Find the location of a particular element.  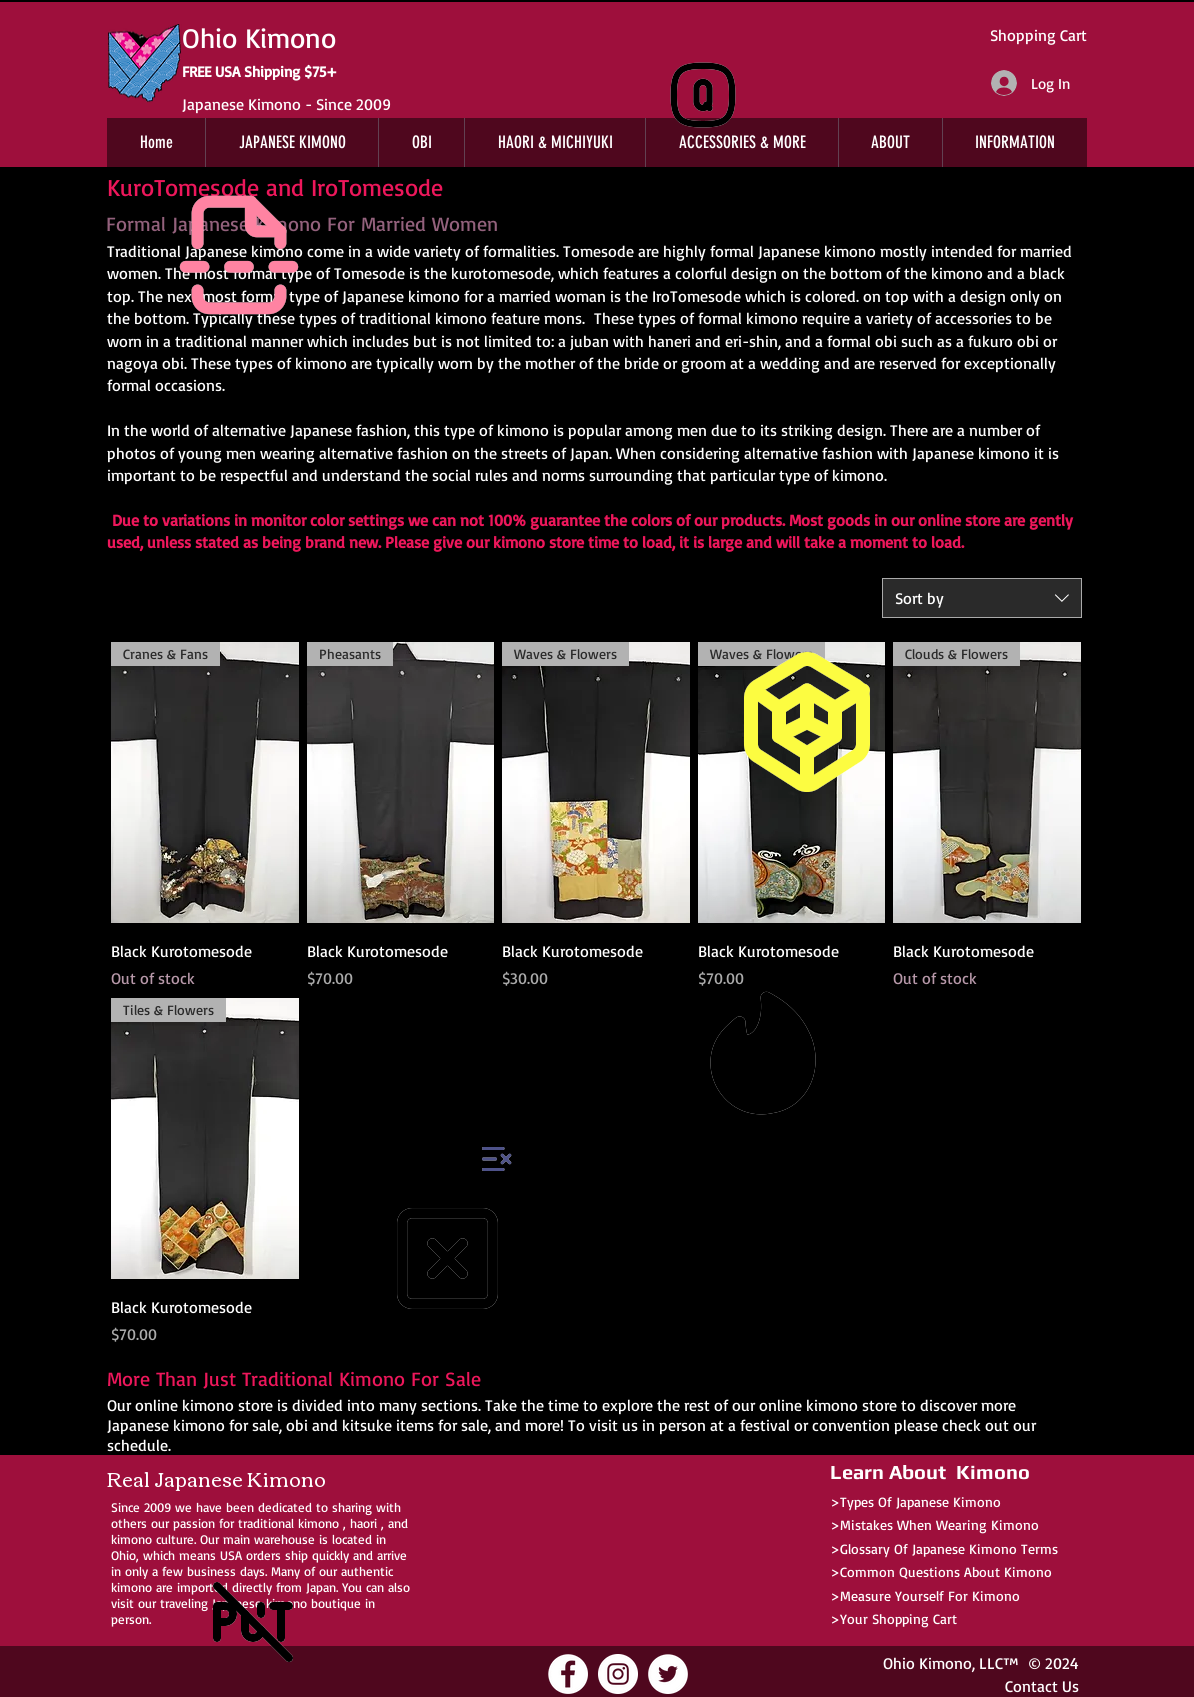

insert a page break in the document is located at coordinates (239, 255).